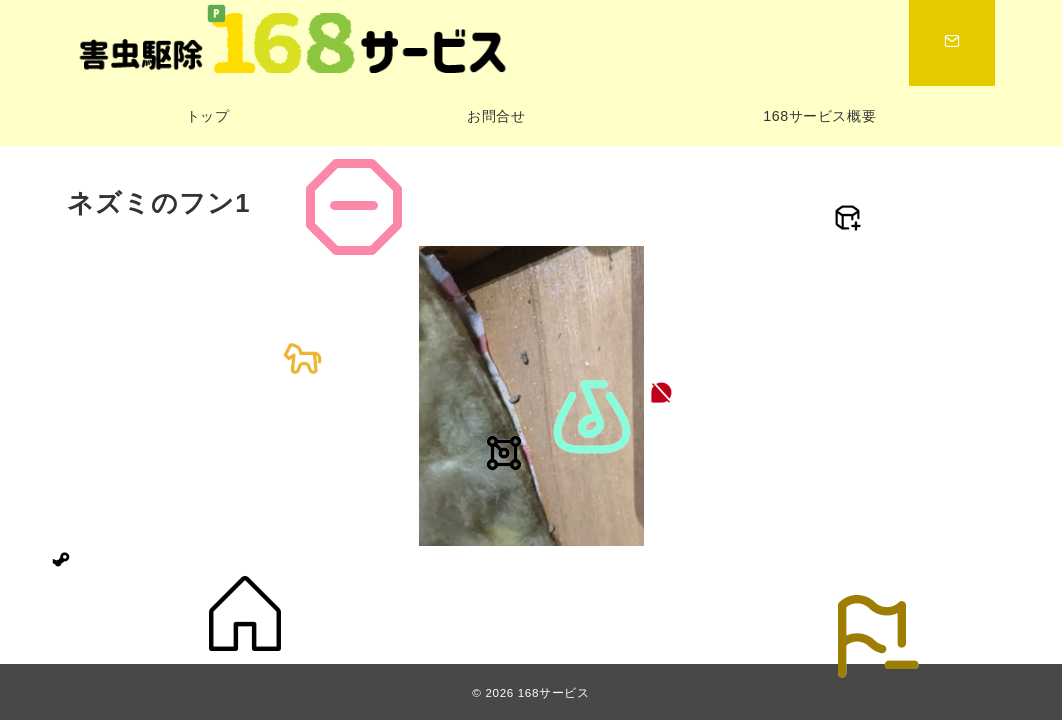 The image size is (1062, 720). I want to click on indicates blocked or restricted content, so click(354, 207).